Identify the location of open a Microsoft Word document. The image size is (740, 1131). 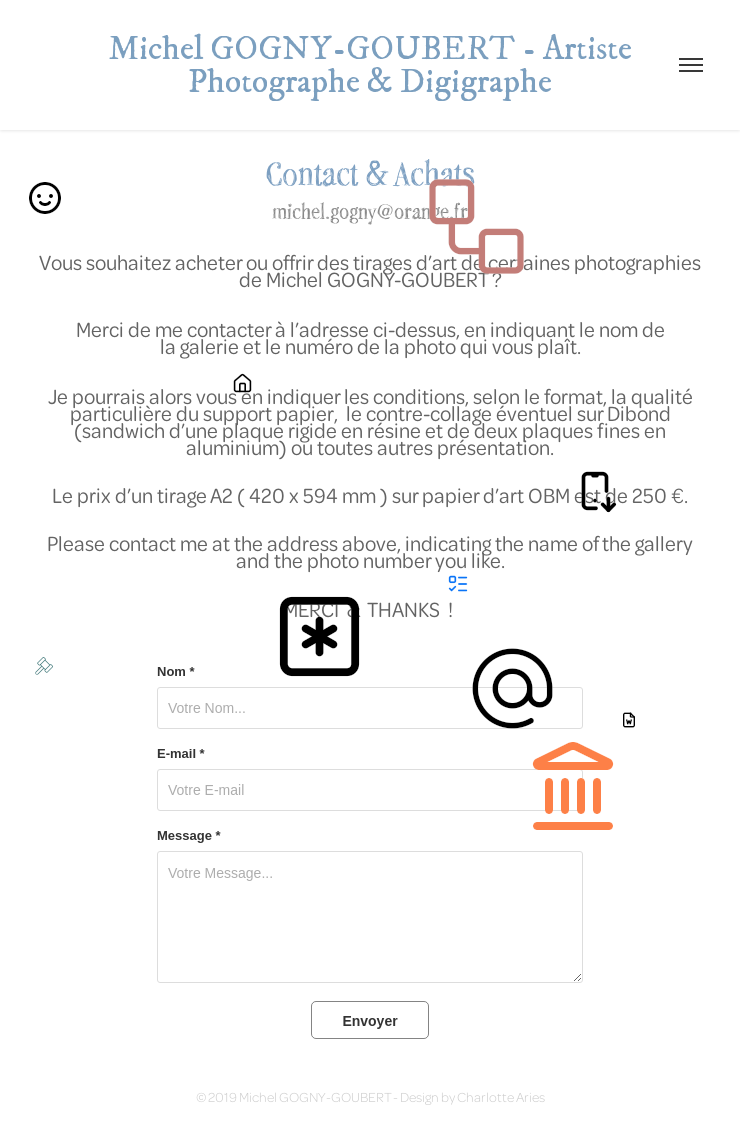
(629, 720).